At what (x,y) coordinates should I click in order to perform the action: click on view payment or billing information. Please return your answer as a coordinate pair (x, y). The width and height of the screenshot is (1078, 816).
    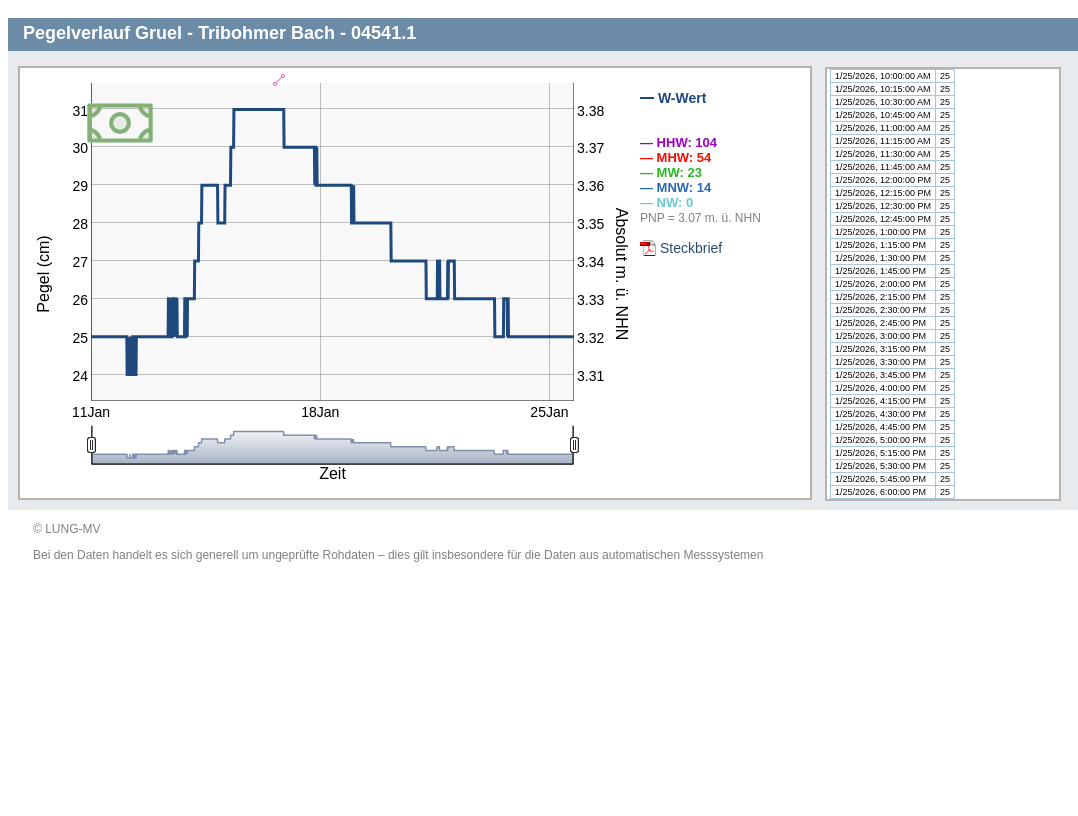
    Looking at the image, I should click on (120, 123).